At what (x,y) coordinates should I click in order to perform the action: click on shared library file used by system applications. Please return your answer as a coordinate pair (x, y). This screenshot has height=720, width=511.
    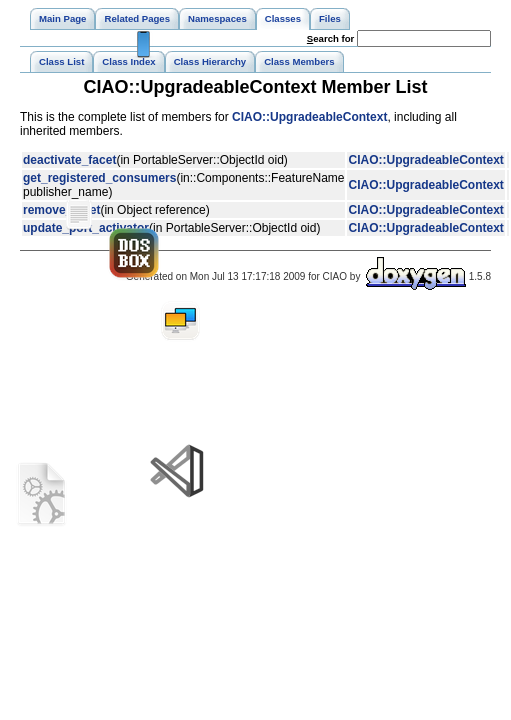
    Looking at the image, I should click on (41, 494).